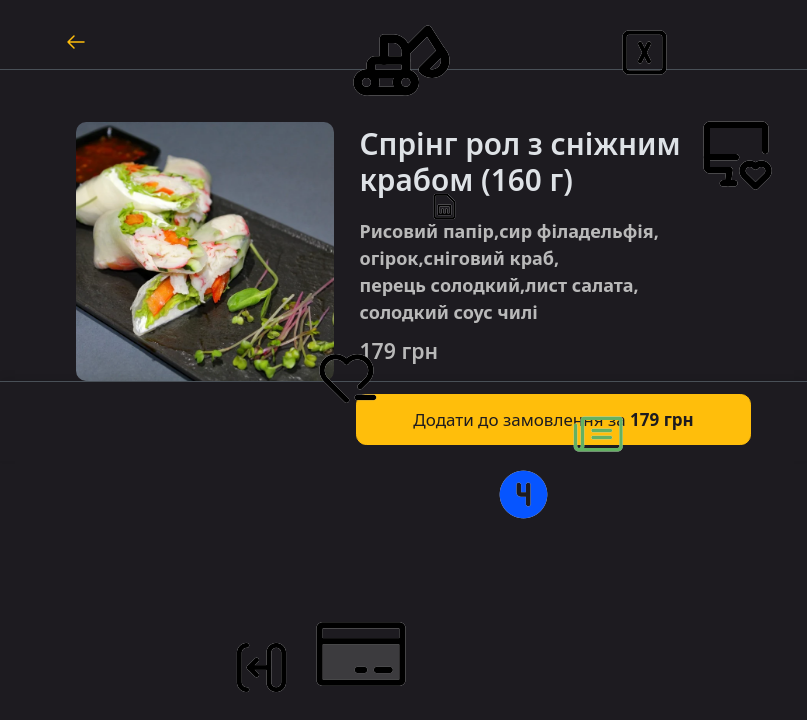  I want to click on manage sim card settings, so click(444, 206).